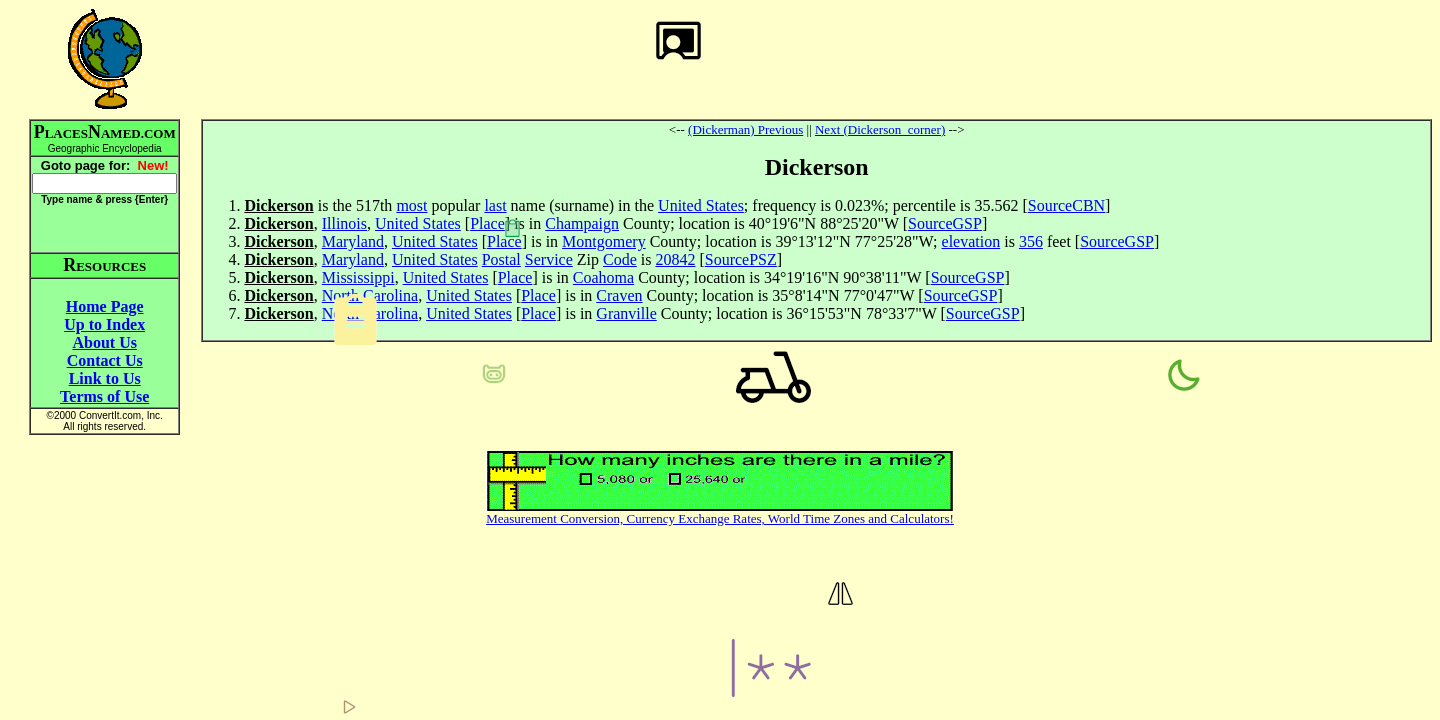  Describe the element at coordinates (494, 373) in the screenshot. I see `finn the human character icon from adventure time` at that location.